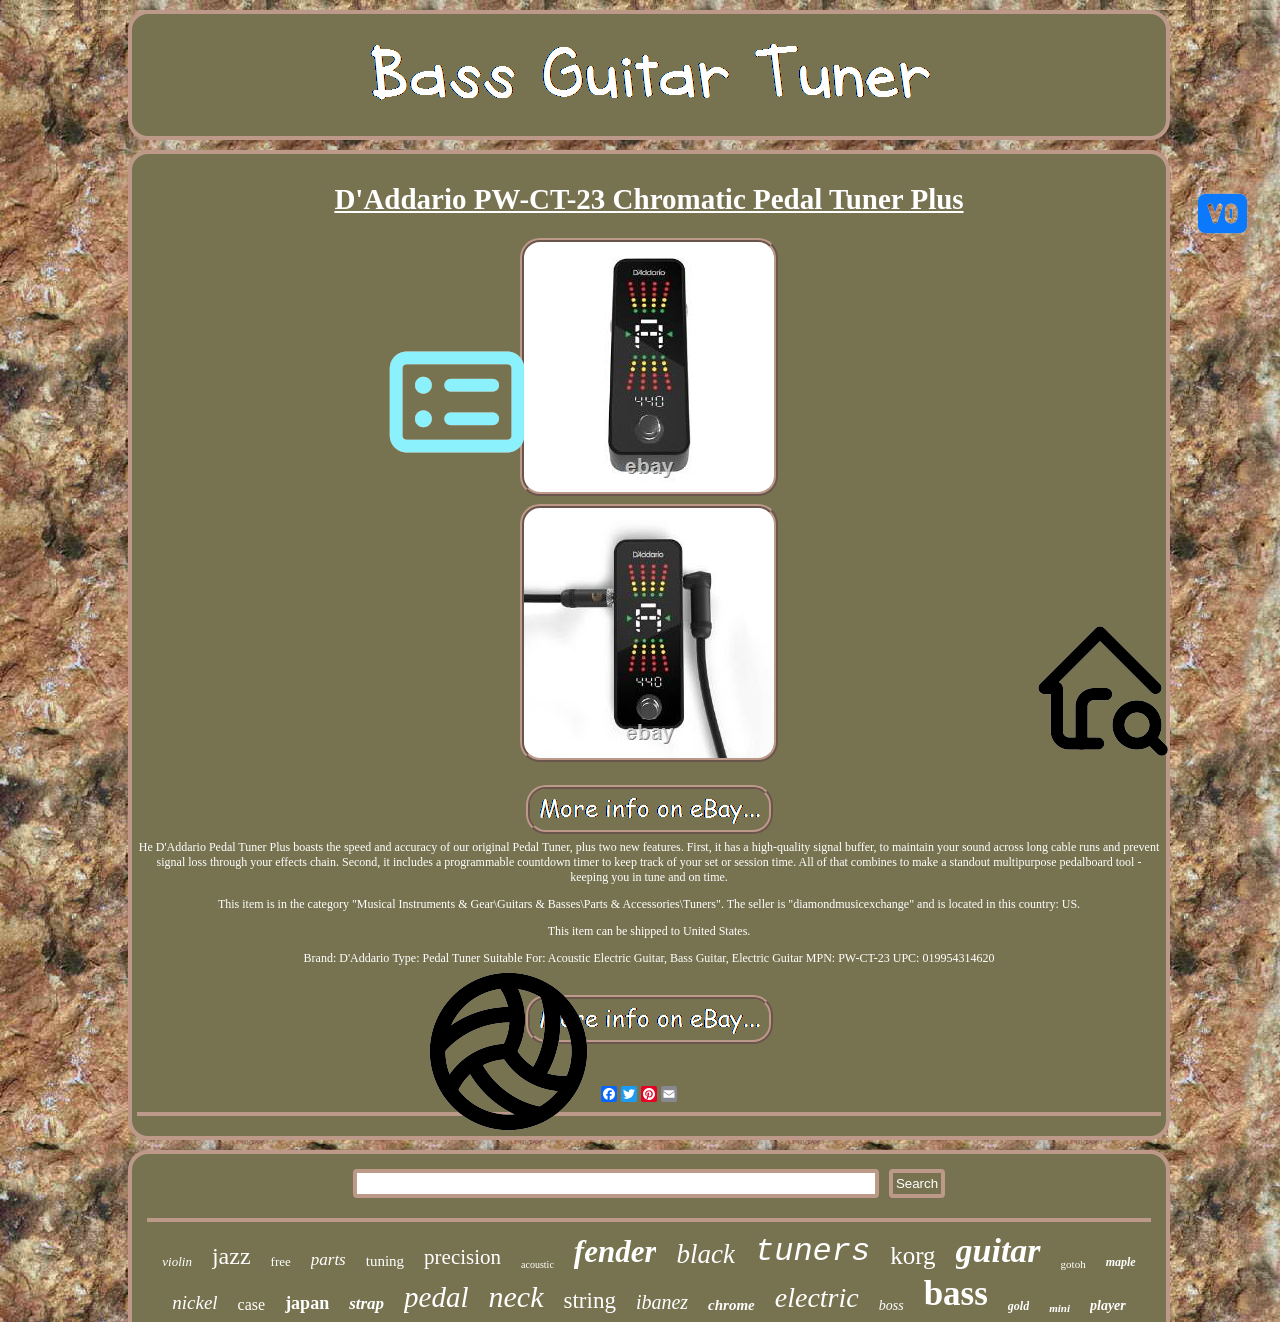  Describe the element at coordinates (508, 1051) in the screenshot. I see `access volleyball or beach sports content` at that location.